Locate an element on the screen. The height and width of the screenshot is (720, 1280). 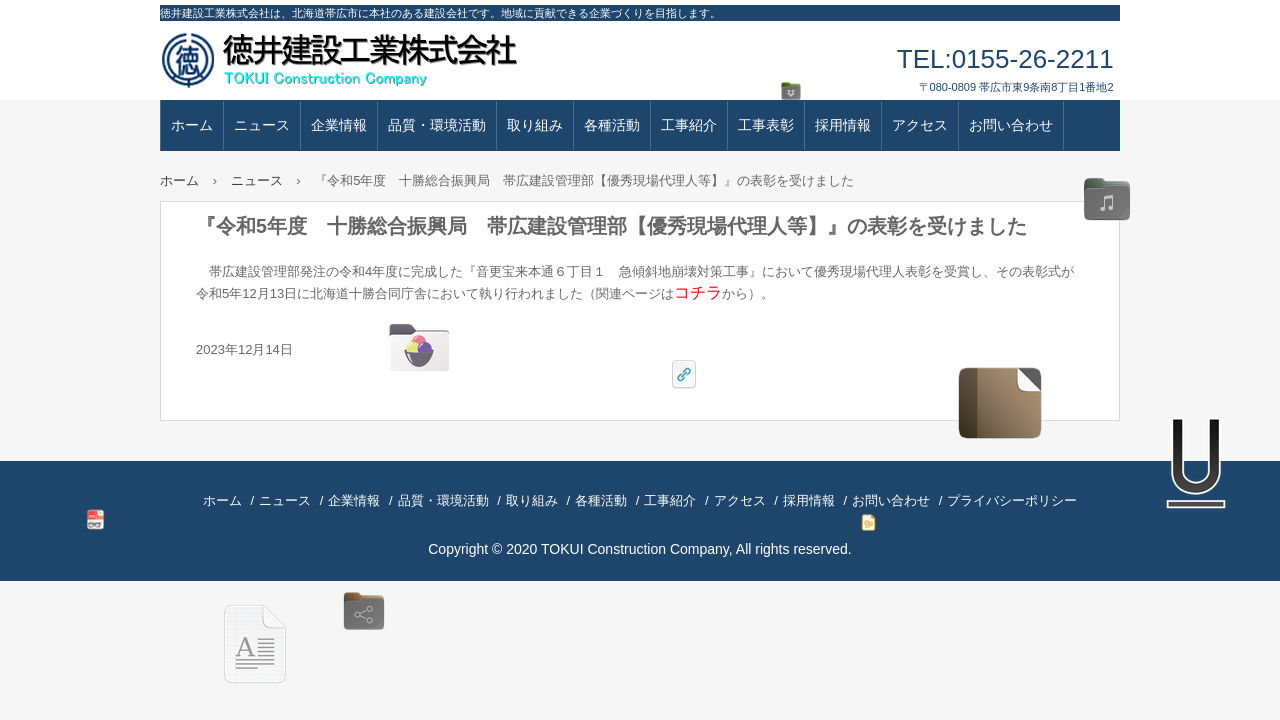
open dropbox synced folder is located at coordinates (791, 91).